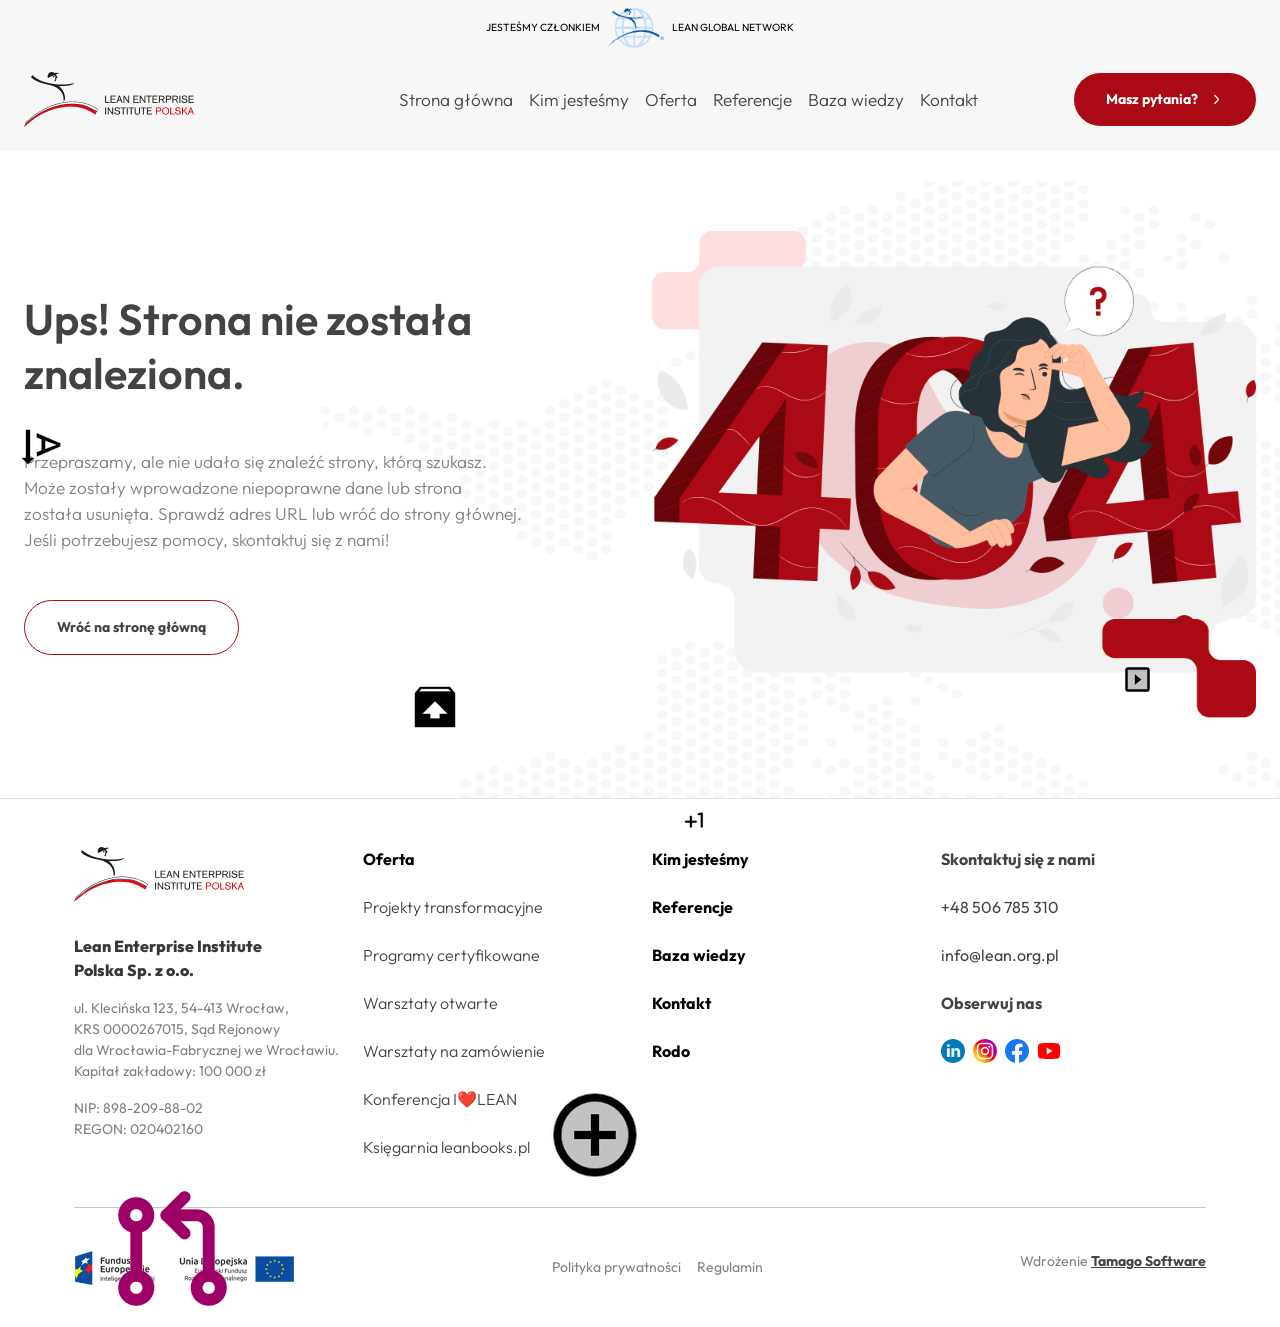  I want to click on add one to a count or quantity, so click(694, 820).